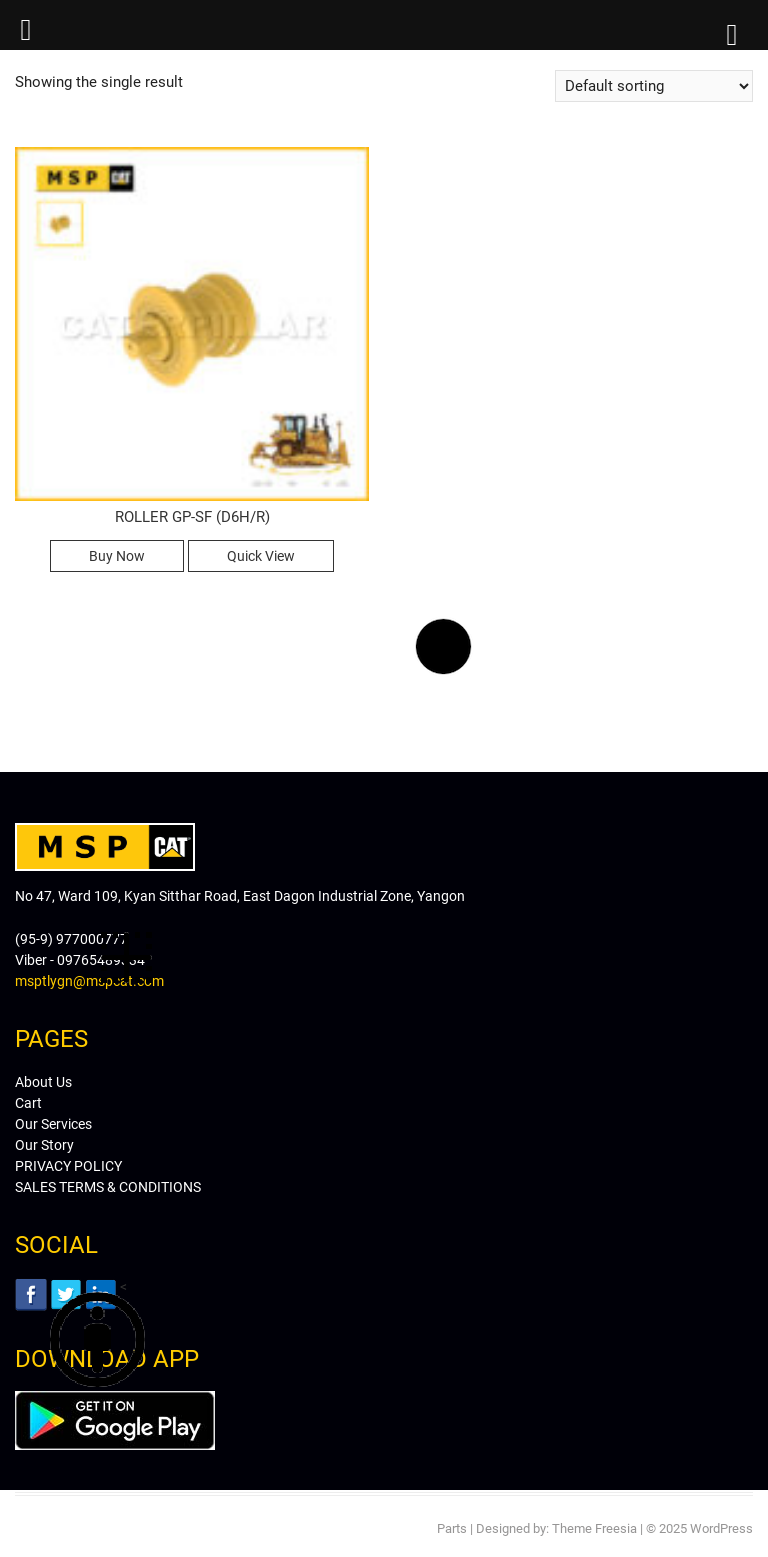 The width and height of the screenshot is (768, 1557). I want to click on apply inner borders to selected cells, so click(126, 957).